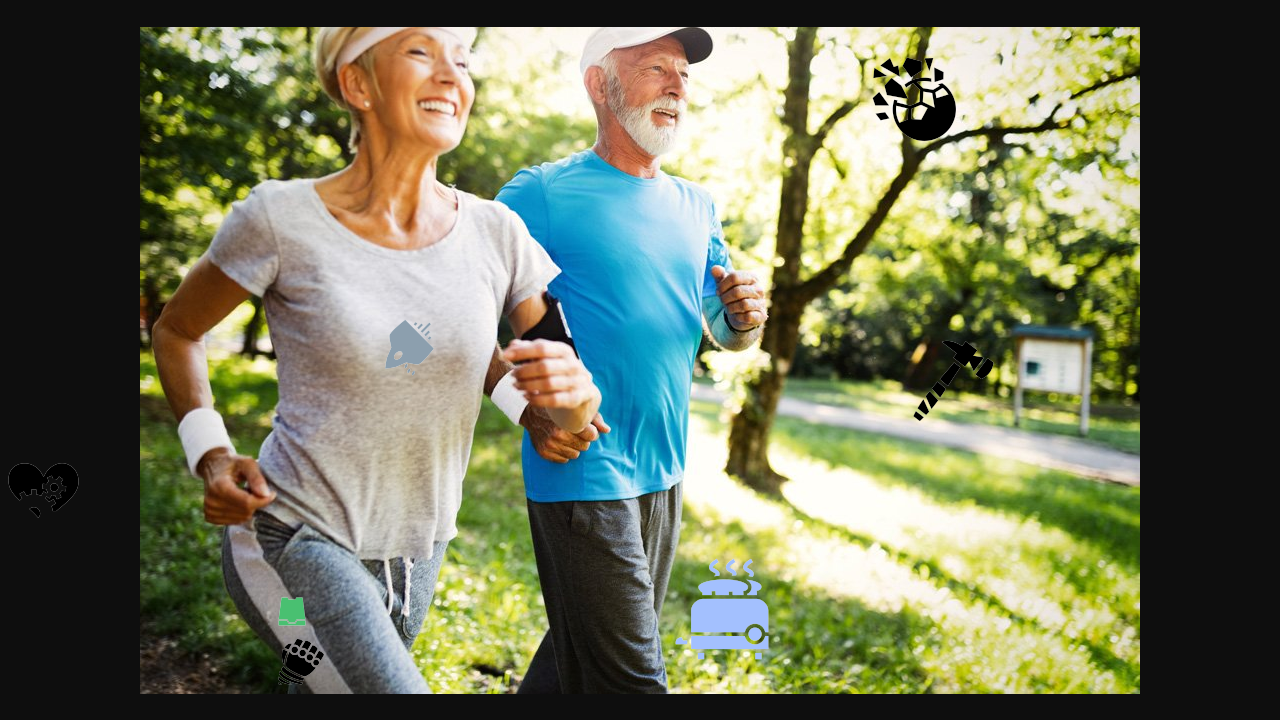  Describe the element at coordinates (292, 611) in the screenshot. I see `access your inbox or document tray` at that location.